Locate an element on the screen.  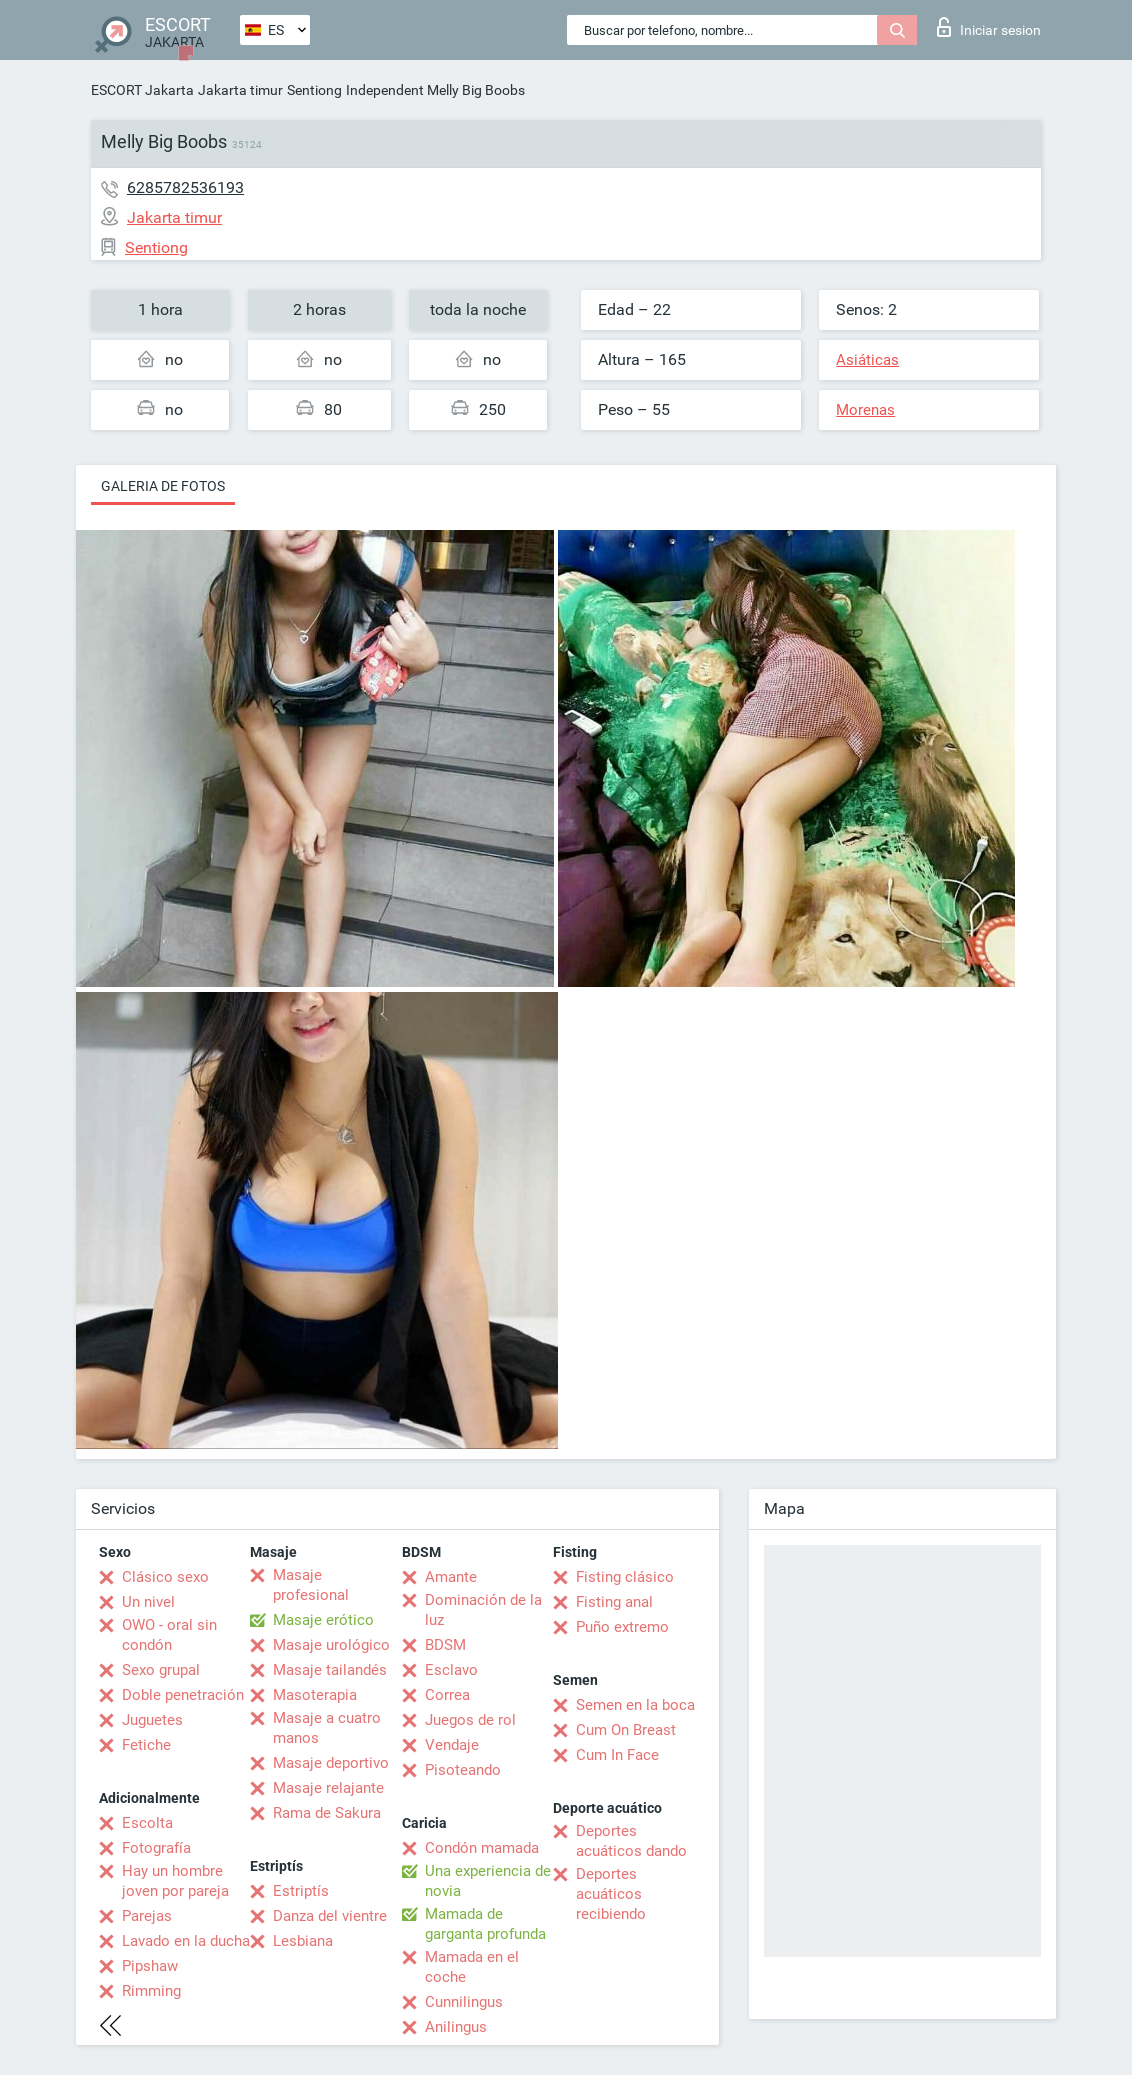
go back to the beginning is located at coordinates (111, 2025).